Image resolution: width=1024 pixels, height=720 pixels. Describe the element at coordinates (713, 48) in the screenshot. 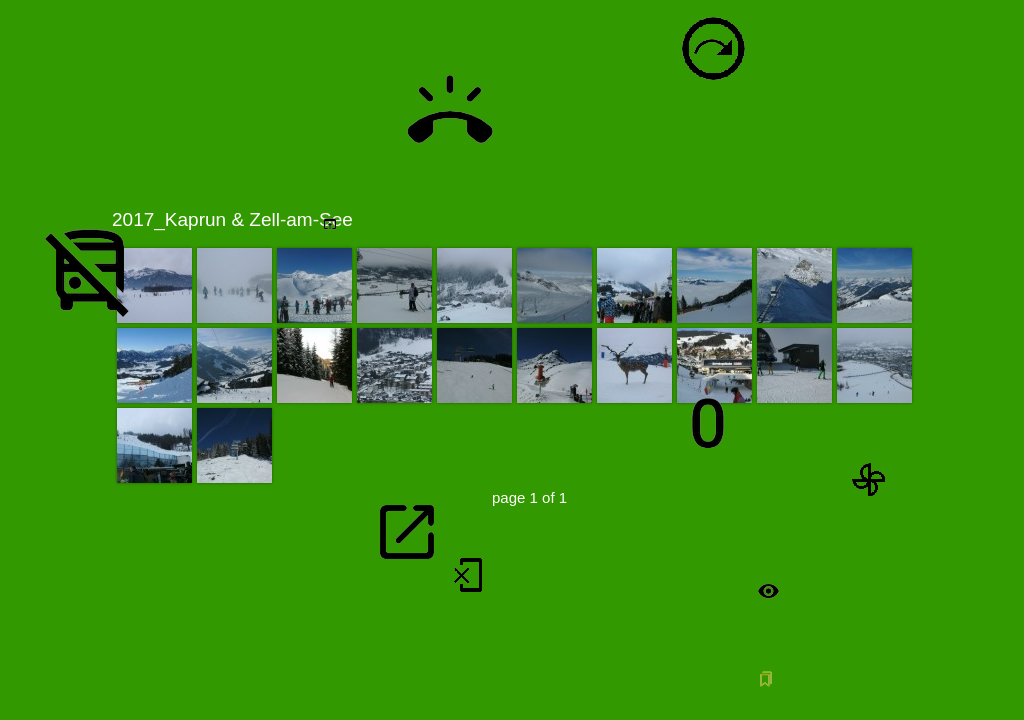

I see `skip to next scheduled item` at that location.